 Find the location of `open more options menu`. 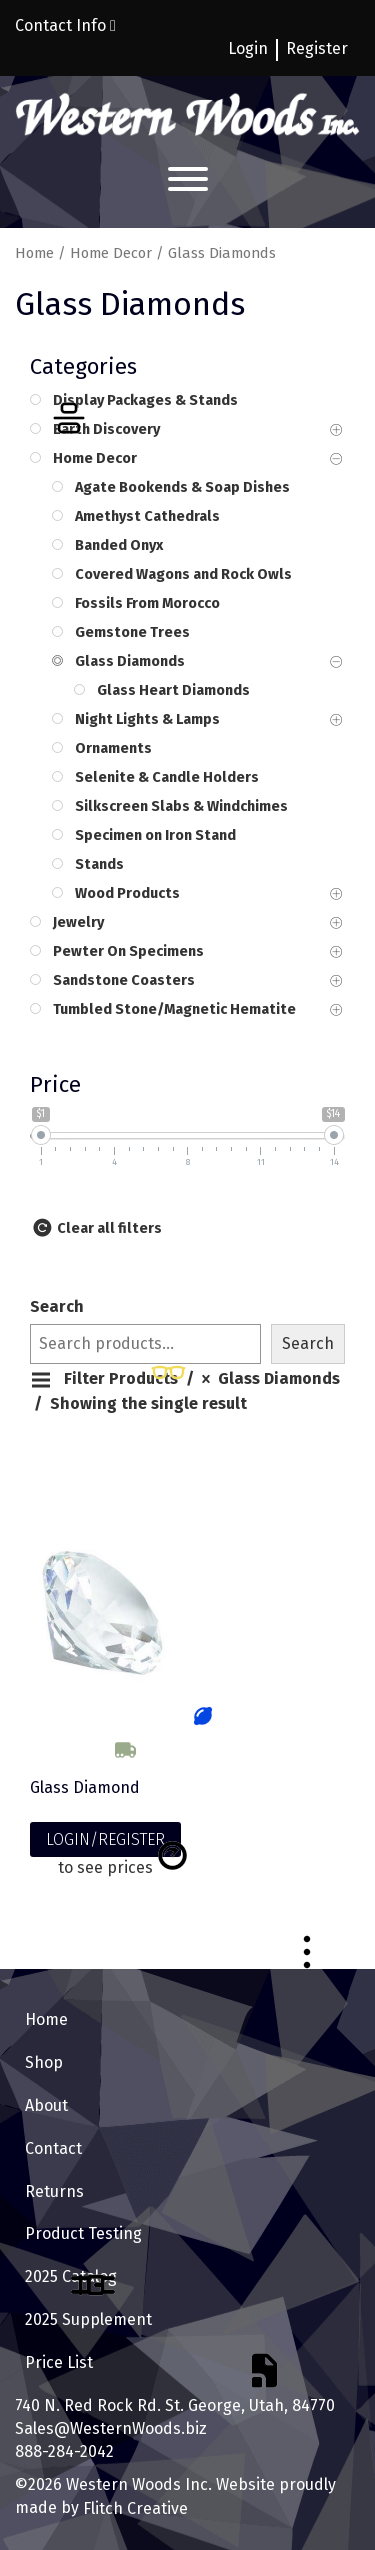

open more options menu is located at coordinates (307, 1952).